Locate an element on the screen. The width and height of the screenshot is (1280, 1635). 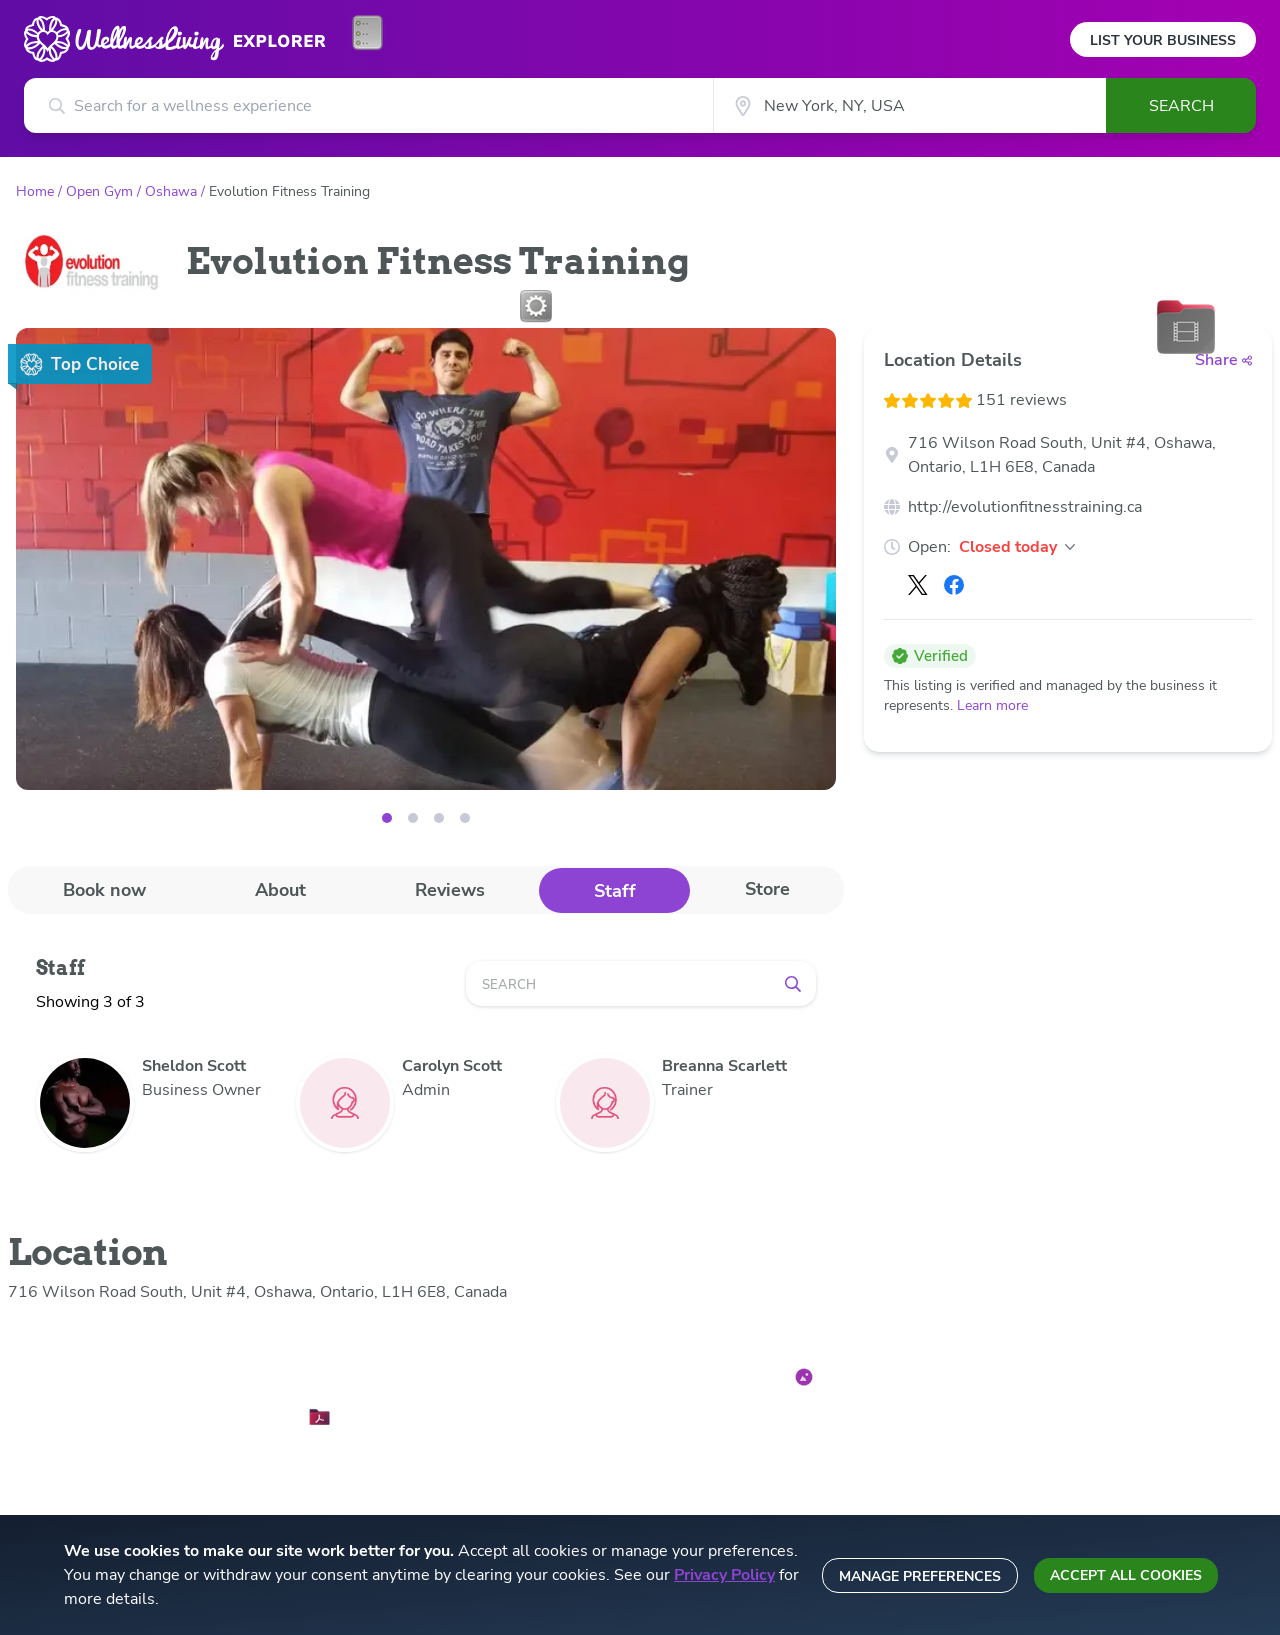
open folder containing adobe acrobat files is located at coordinates (319, 1417).